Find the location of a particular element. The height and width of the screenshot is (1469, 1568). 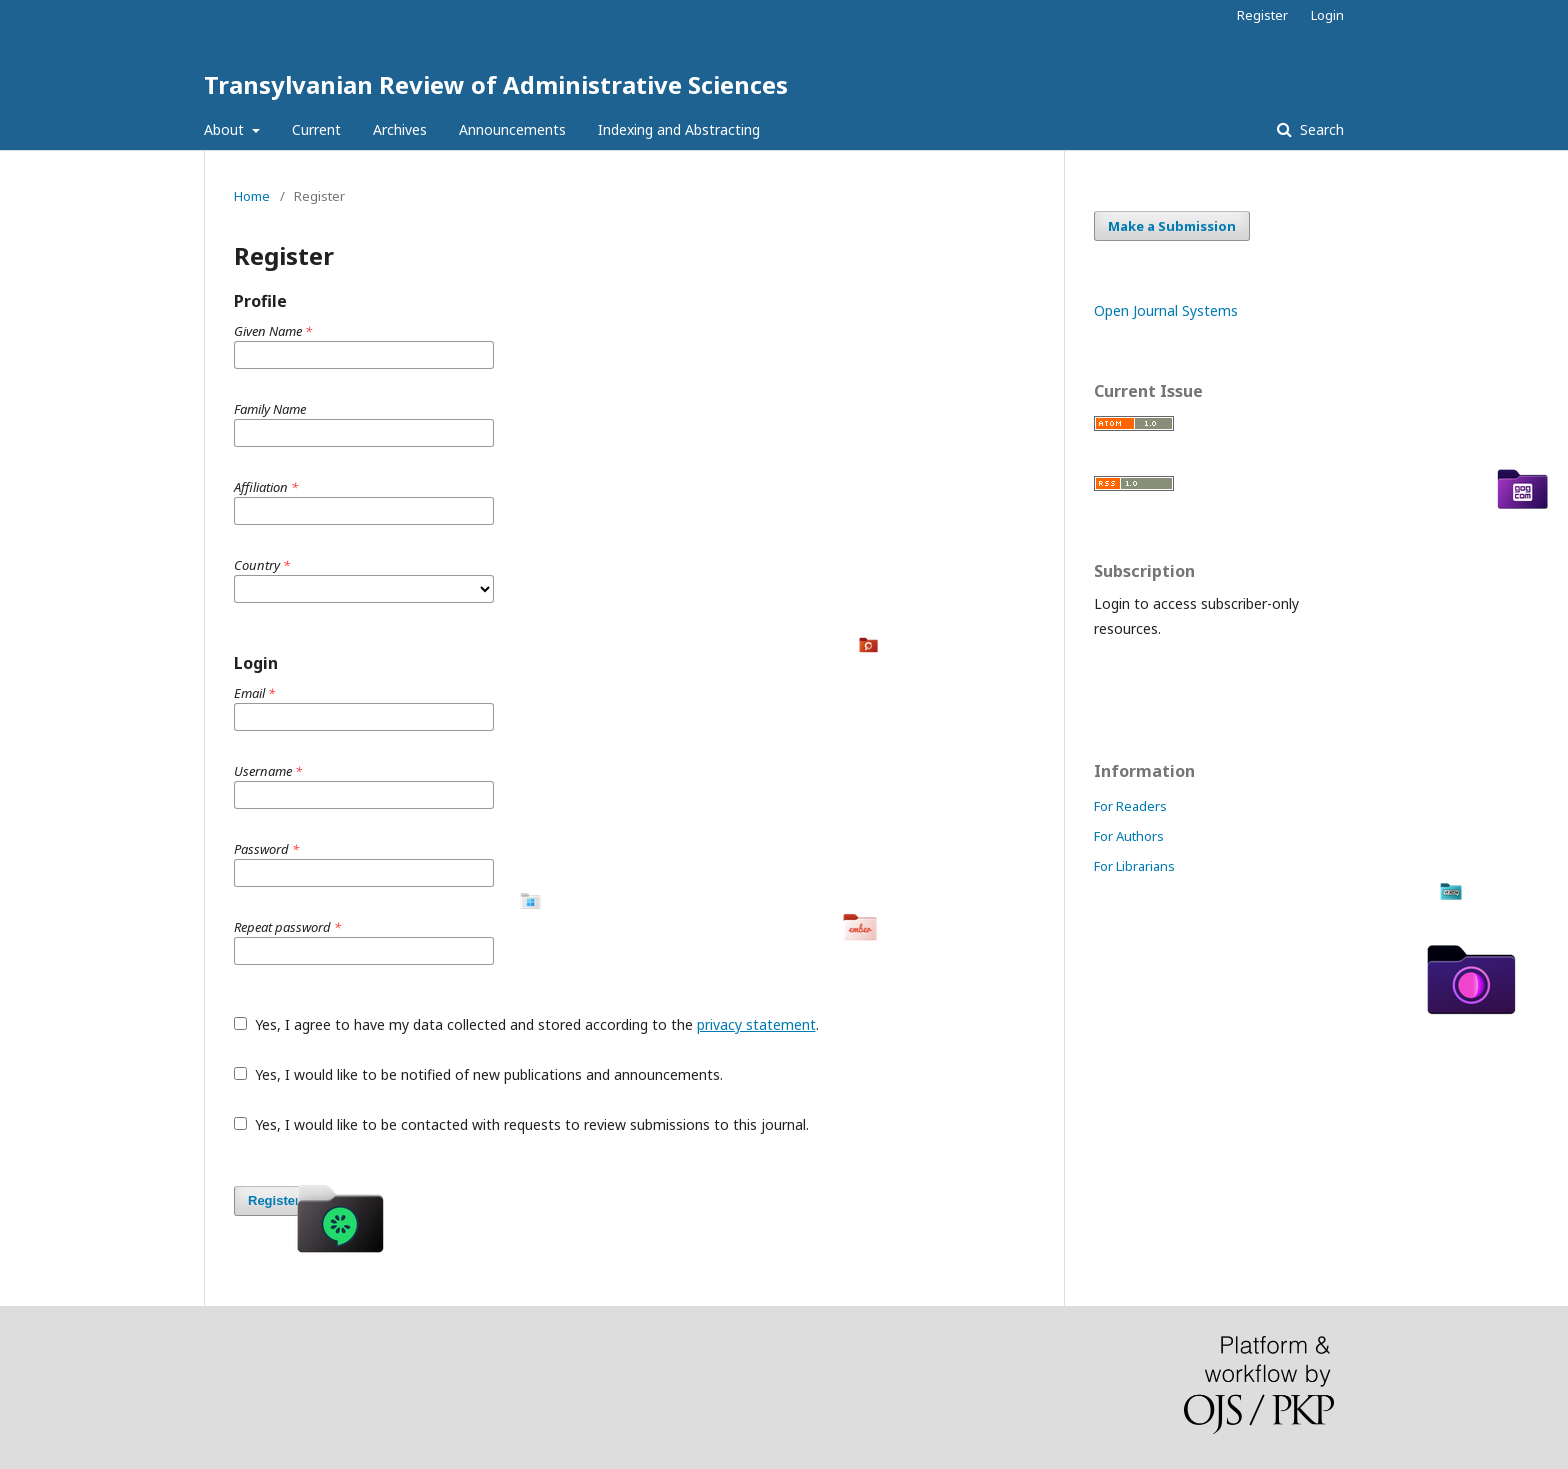

open amd storemi application folder is located at coordinates (868, 645).